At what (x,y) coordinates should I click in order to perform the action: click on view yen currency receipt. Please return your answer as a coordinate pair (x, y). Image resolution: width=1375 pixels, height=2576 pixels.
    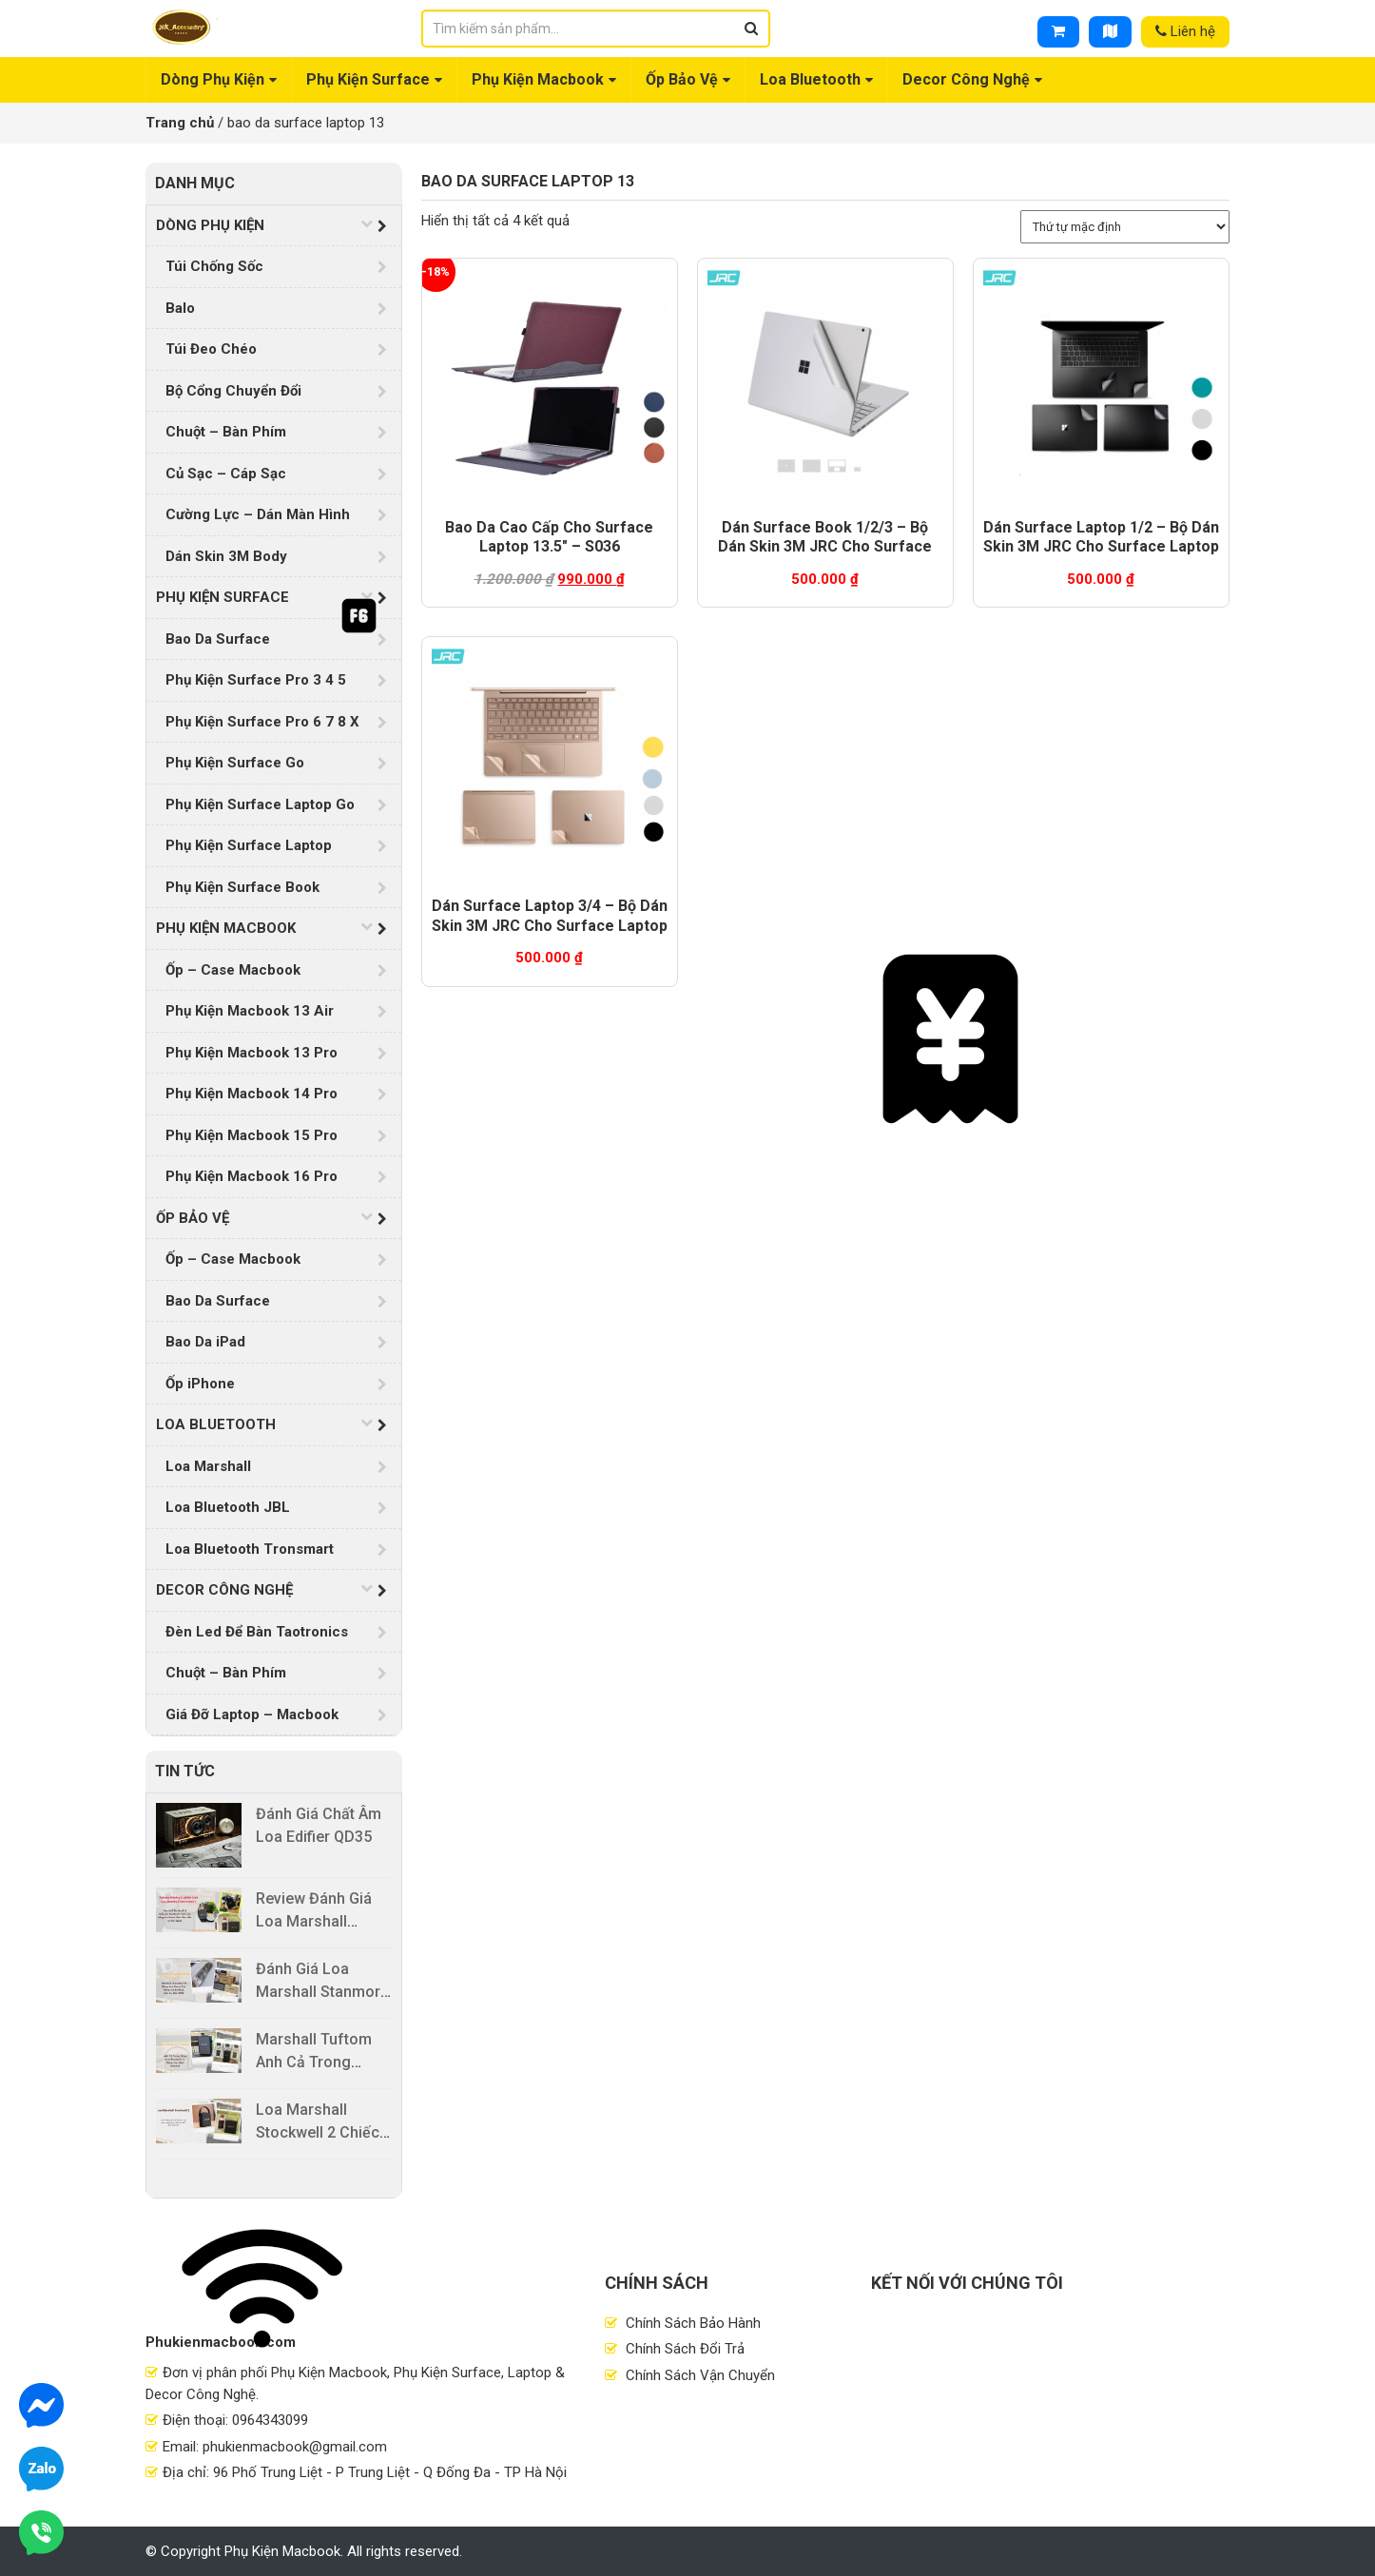
    Looking at the image, I should click on (950, 1038).